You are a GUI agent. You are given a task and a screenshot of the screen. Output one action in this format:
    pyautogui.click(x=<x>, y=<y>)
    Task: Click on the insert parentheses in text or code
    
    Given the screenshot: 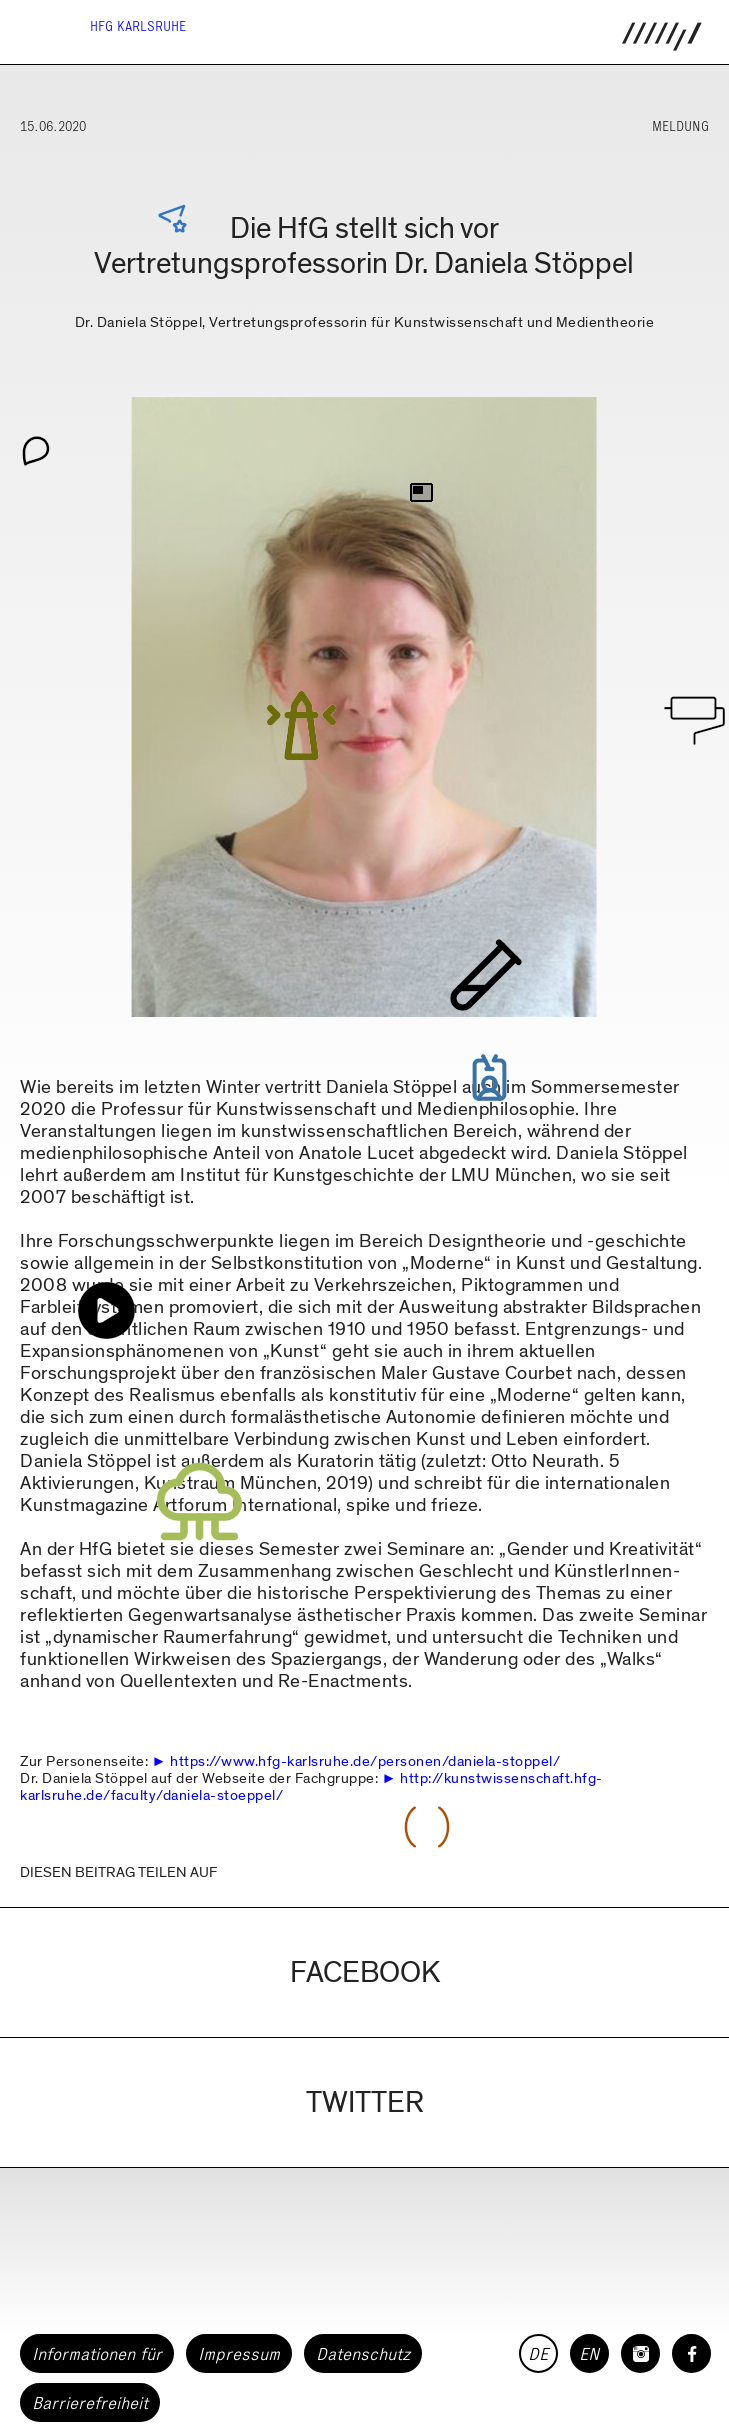 What is the action you would take?
    pyautogui.click(x=427, y=1827)
    